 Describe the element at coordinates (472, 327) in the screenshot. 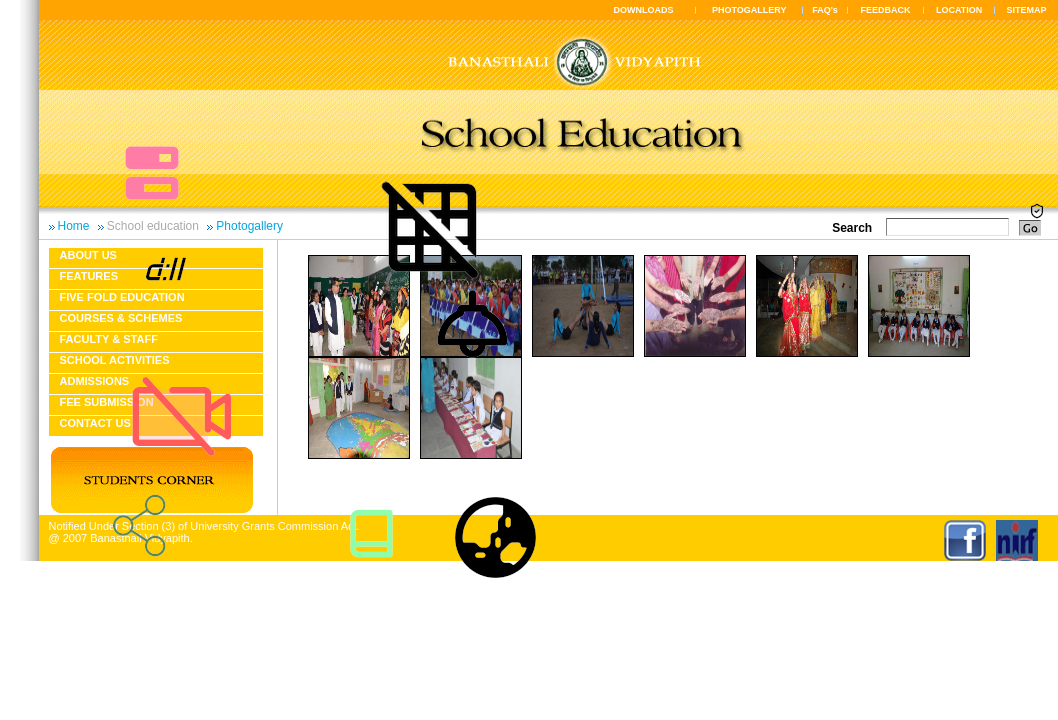

I see `toggle pendant lamp or ceiling light` at that location.